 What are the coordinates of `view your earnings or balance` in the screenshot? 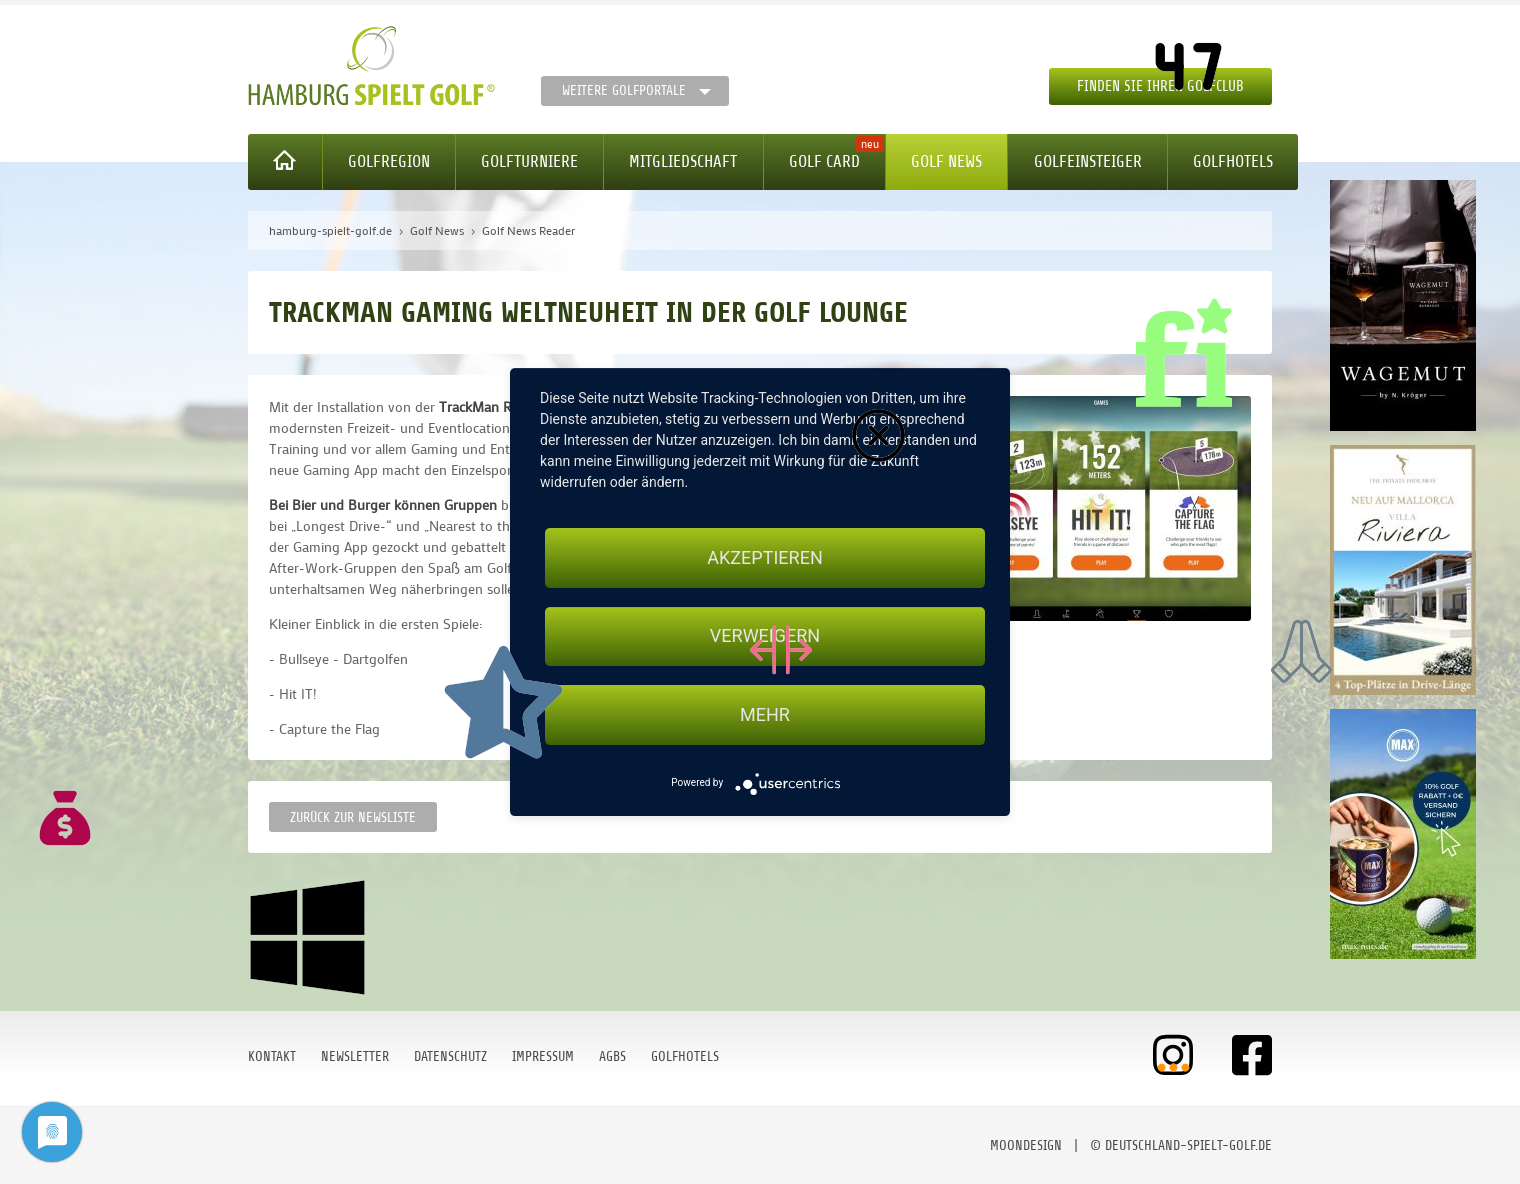 It's located at (65, 818).